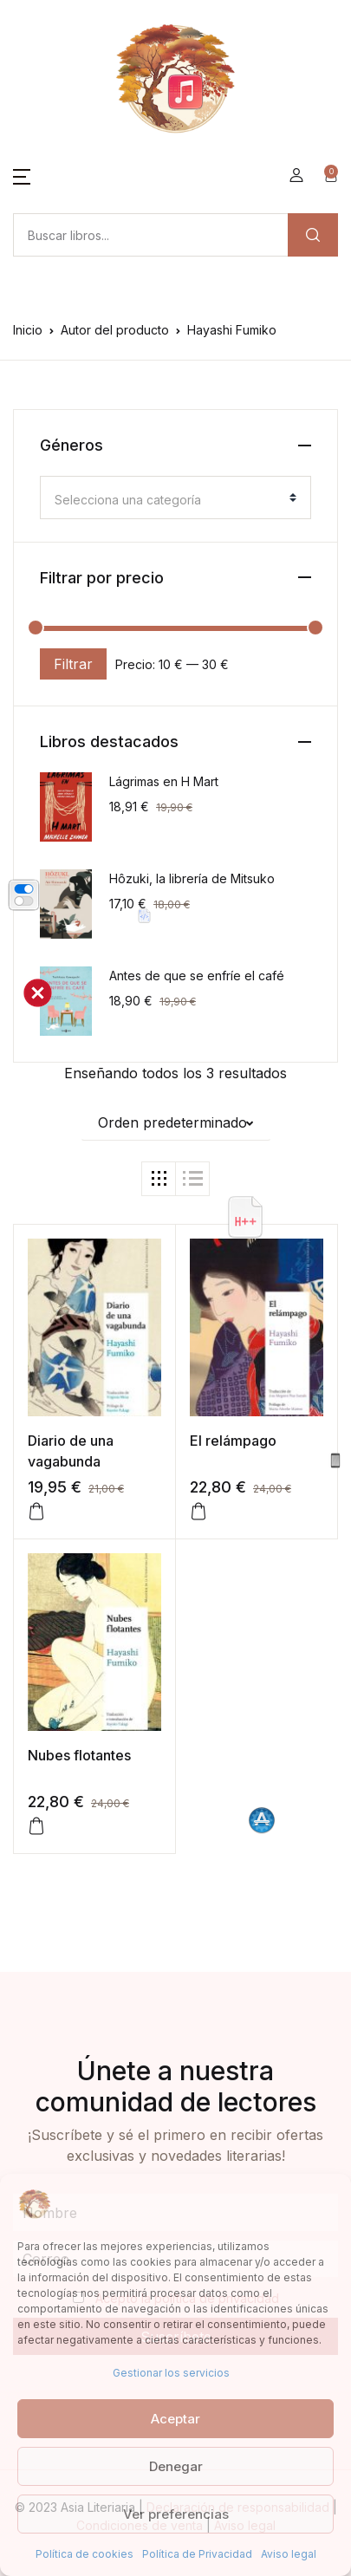 The height and width of the screenshot is (2576, 351). What do you see at coordinates (23, 894) in the screenshot?
I see `open unity tweak tool settings` at bounding box center [23, 894].